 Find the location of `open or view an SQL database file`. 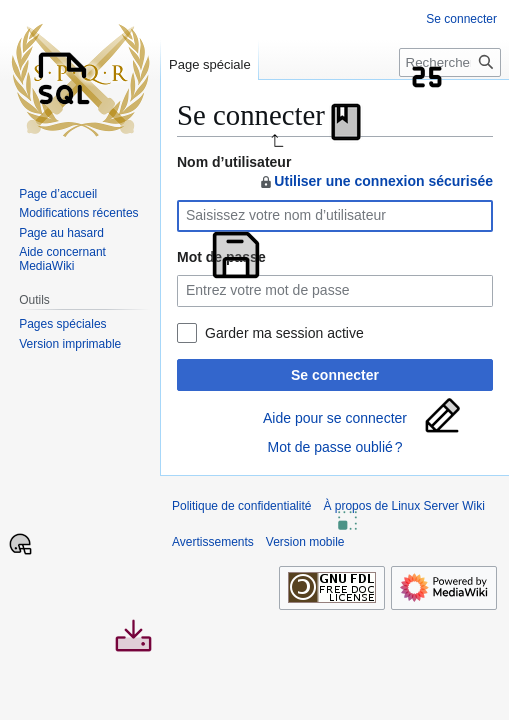

open or view an SQL database file is located at coordinates (62, 80).